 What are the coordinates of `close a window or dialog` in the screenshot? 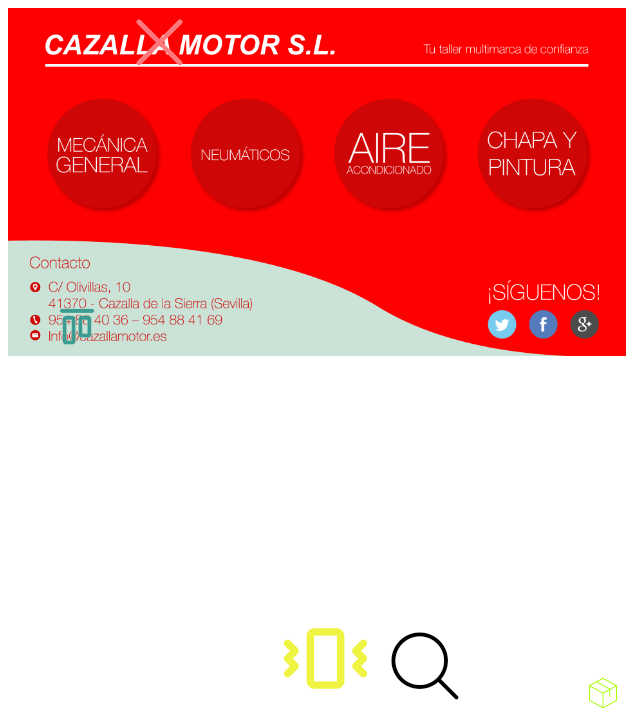 It's located at (159, 42).